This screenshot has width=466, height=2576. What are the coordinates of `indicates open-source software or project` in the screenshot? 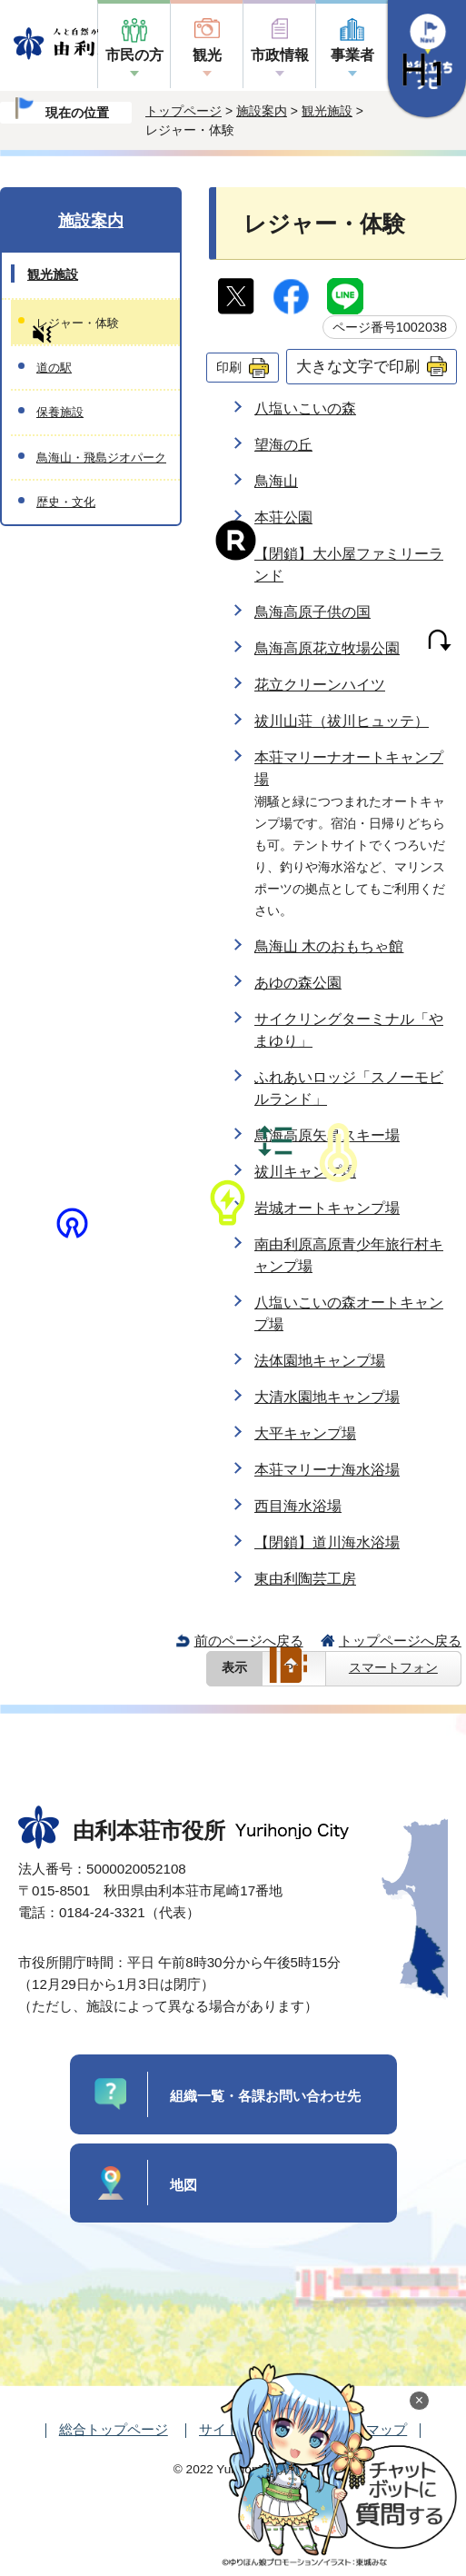 It's located at (72, 1223).